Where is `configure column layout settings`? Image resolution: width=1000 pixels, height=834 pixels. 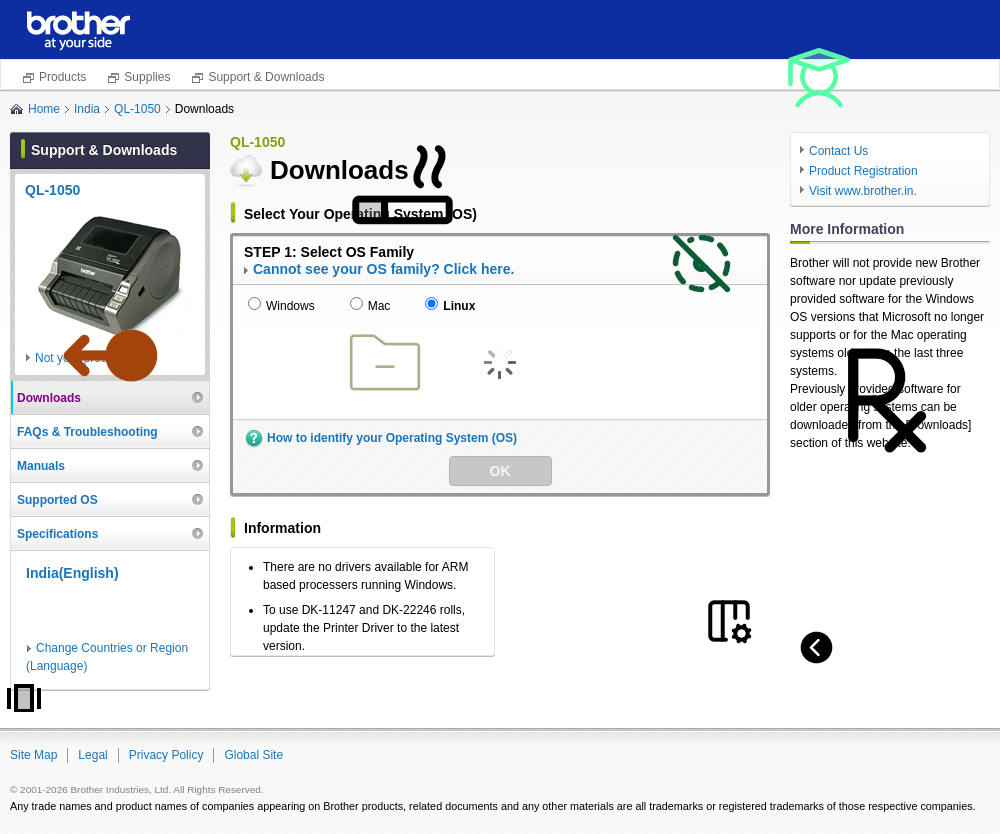 configure column layout settings is located at coordinates (729, 621).